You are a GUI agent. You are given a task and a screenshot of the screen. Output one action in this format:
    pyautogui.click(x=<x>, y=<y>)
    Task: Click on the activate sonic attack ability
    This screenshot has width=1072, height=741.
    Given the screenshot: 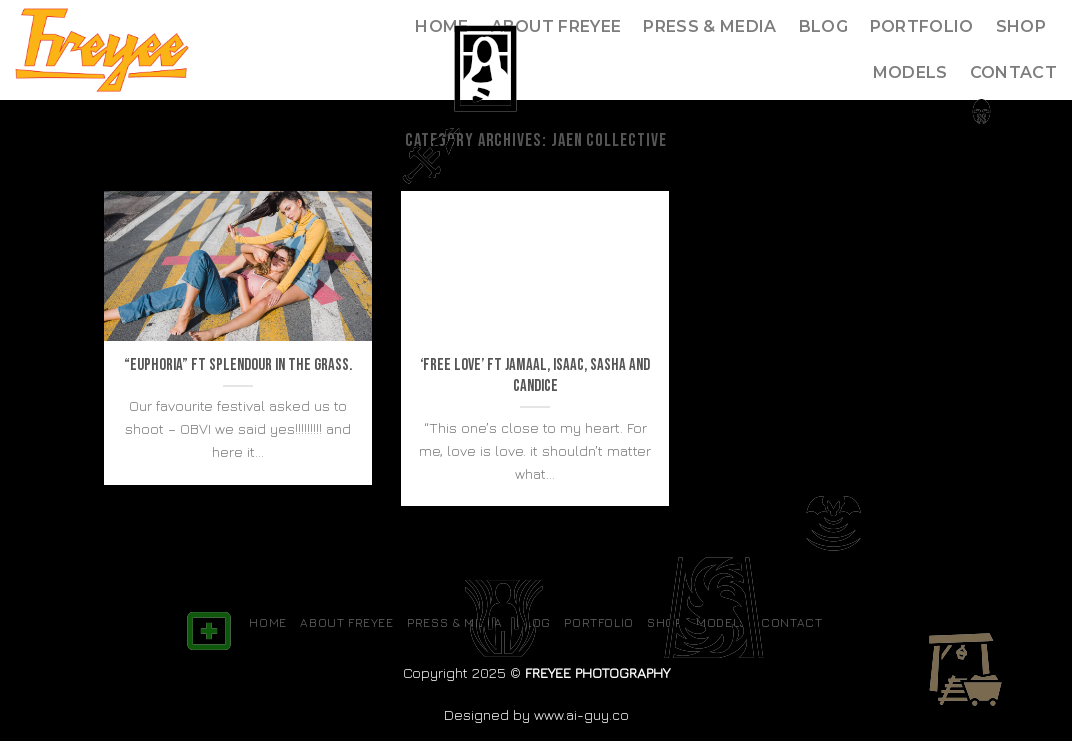 What is the action you would take?
    pyautogui.click(x=833, y=523)
    